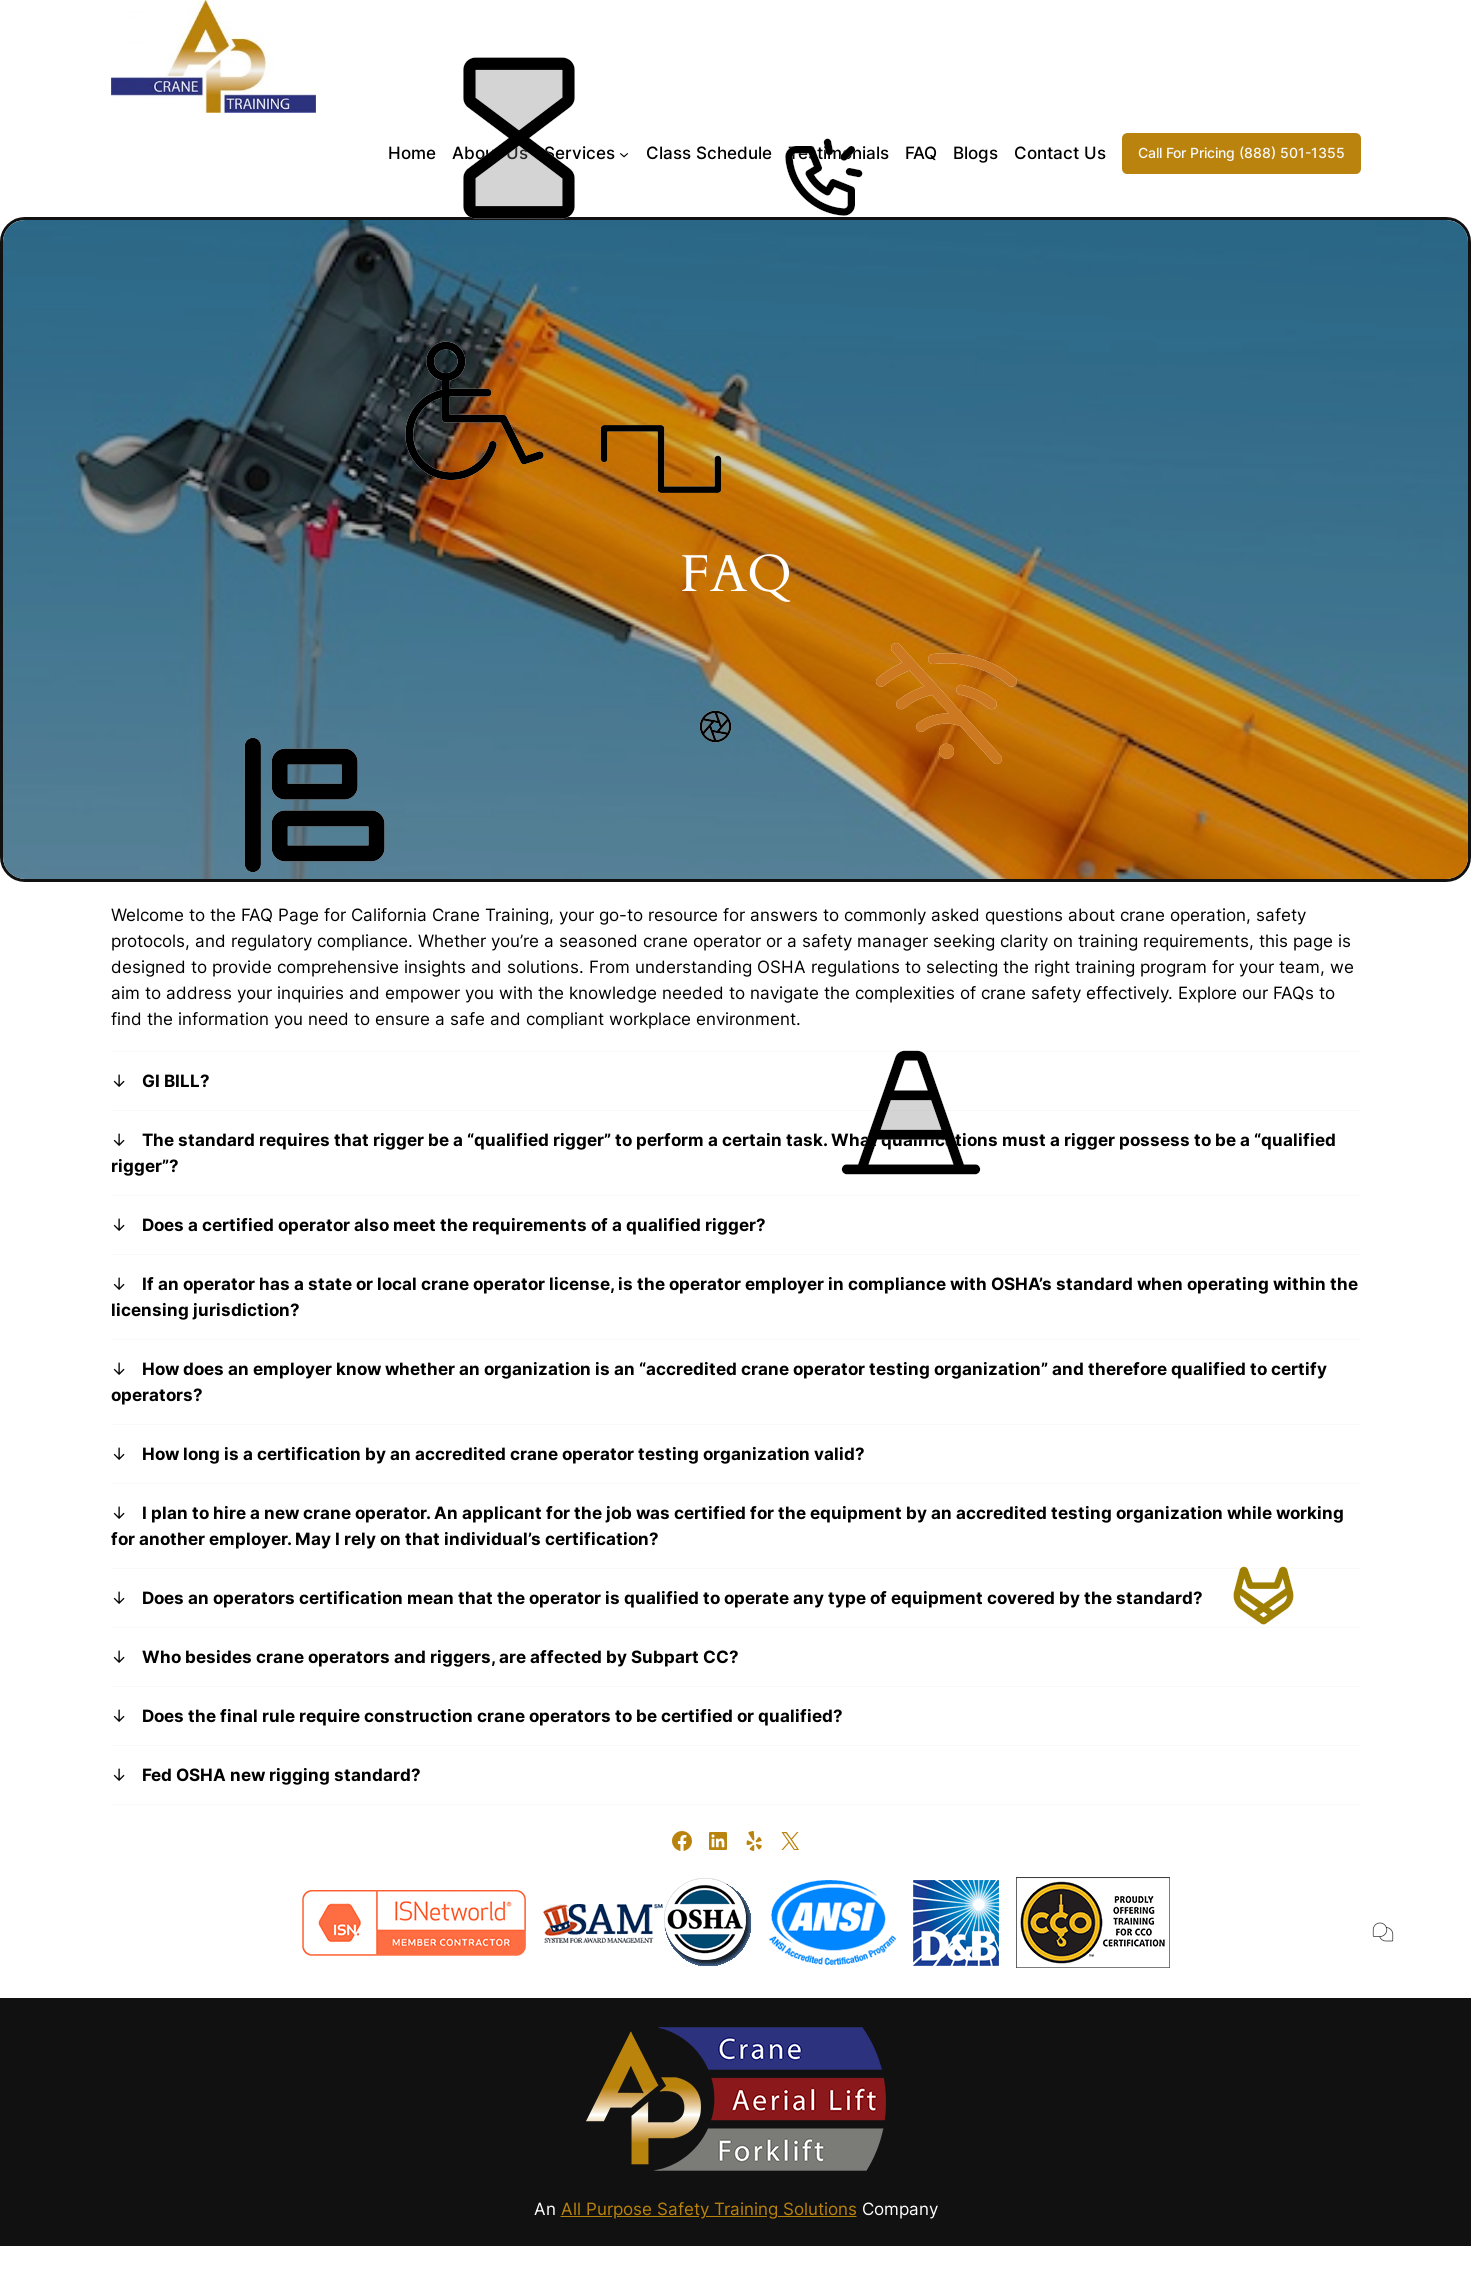 The height and width of the screenshot is (2275, 1471). What do you see at coordinates (461, 413) in the screenshot?
I see `indicates wheelchair accessible facilities` at bounding box center [461, 413].